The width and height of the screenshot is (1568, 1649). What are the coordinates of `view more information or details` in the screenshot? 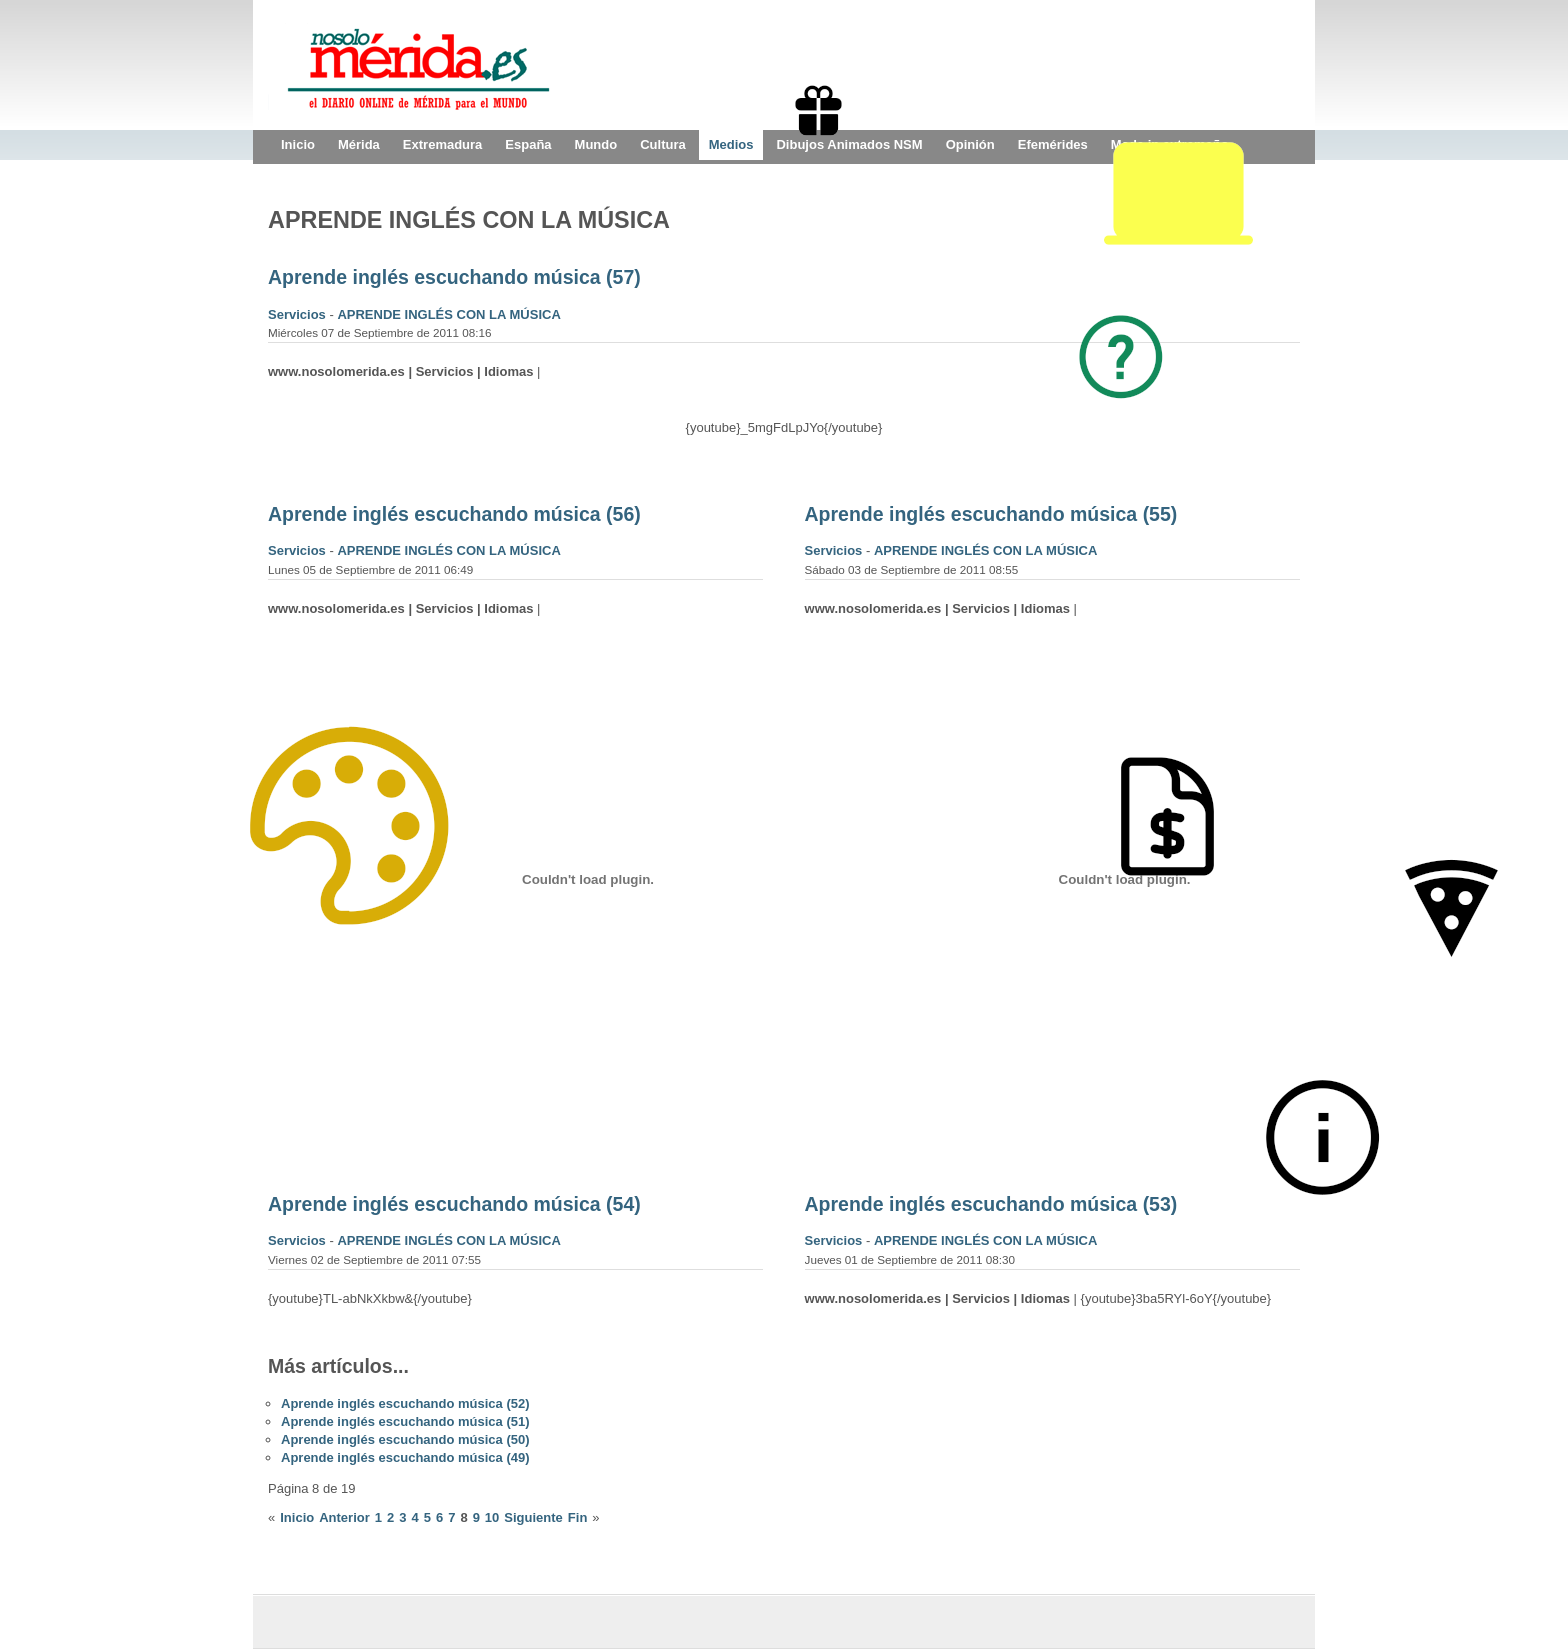 It's located at (1323, 1137).